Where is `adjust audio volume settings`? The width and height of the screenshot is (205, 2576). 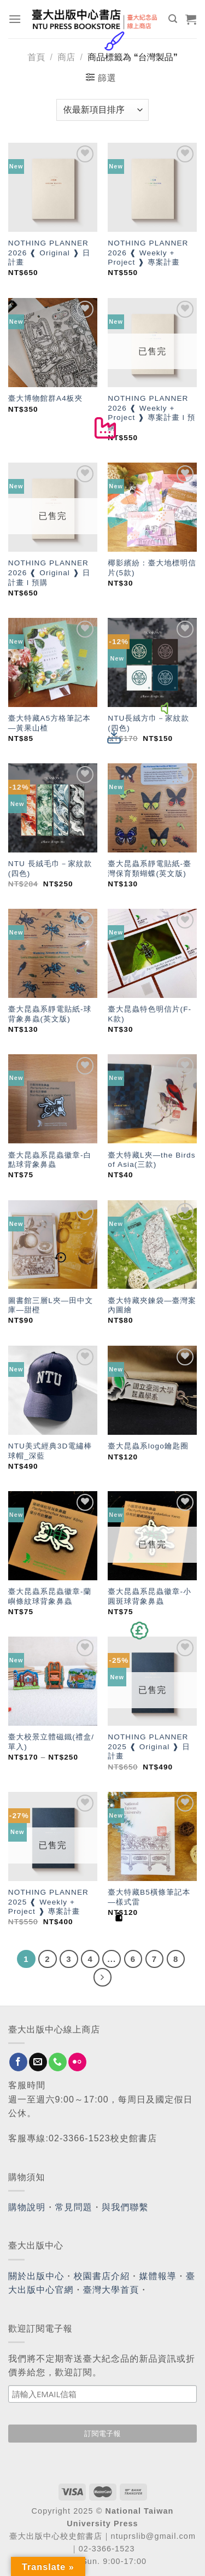
adjust audio volume settings is located at coordinates (168, 708).